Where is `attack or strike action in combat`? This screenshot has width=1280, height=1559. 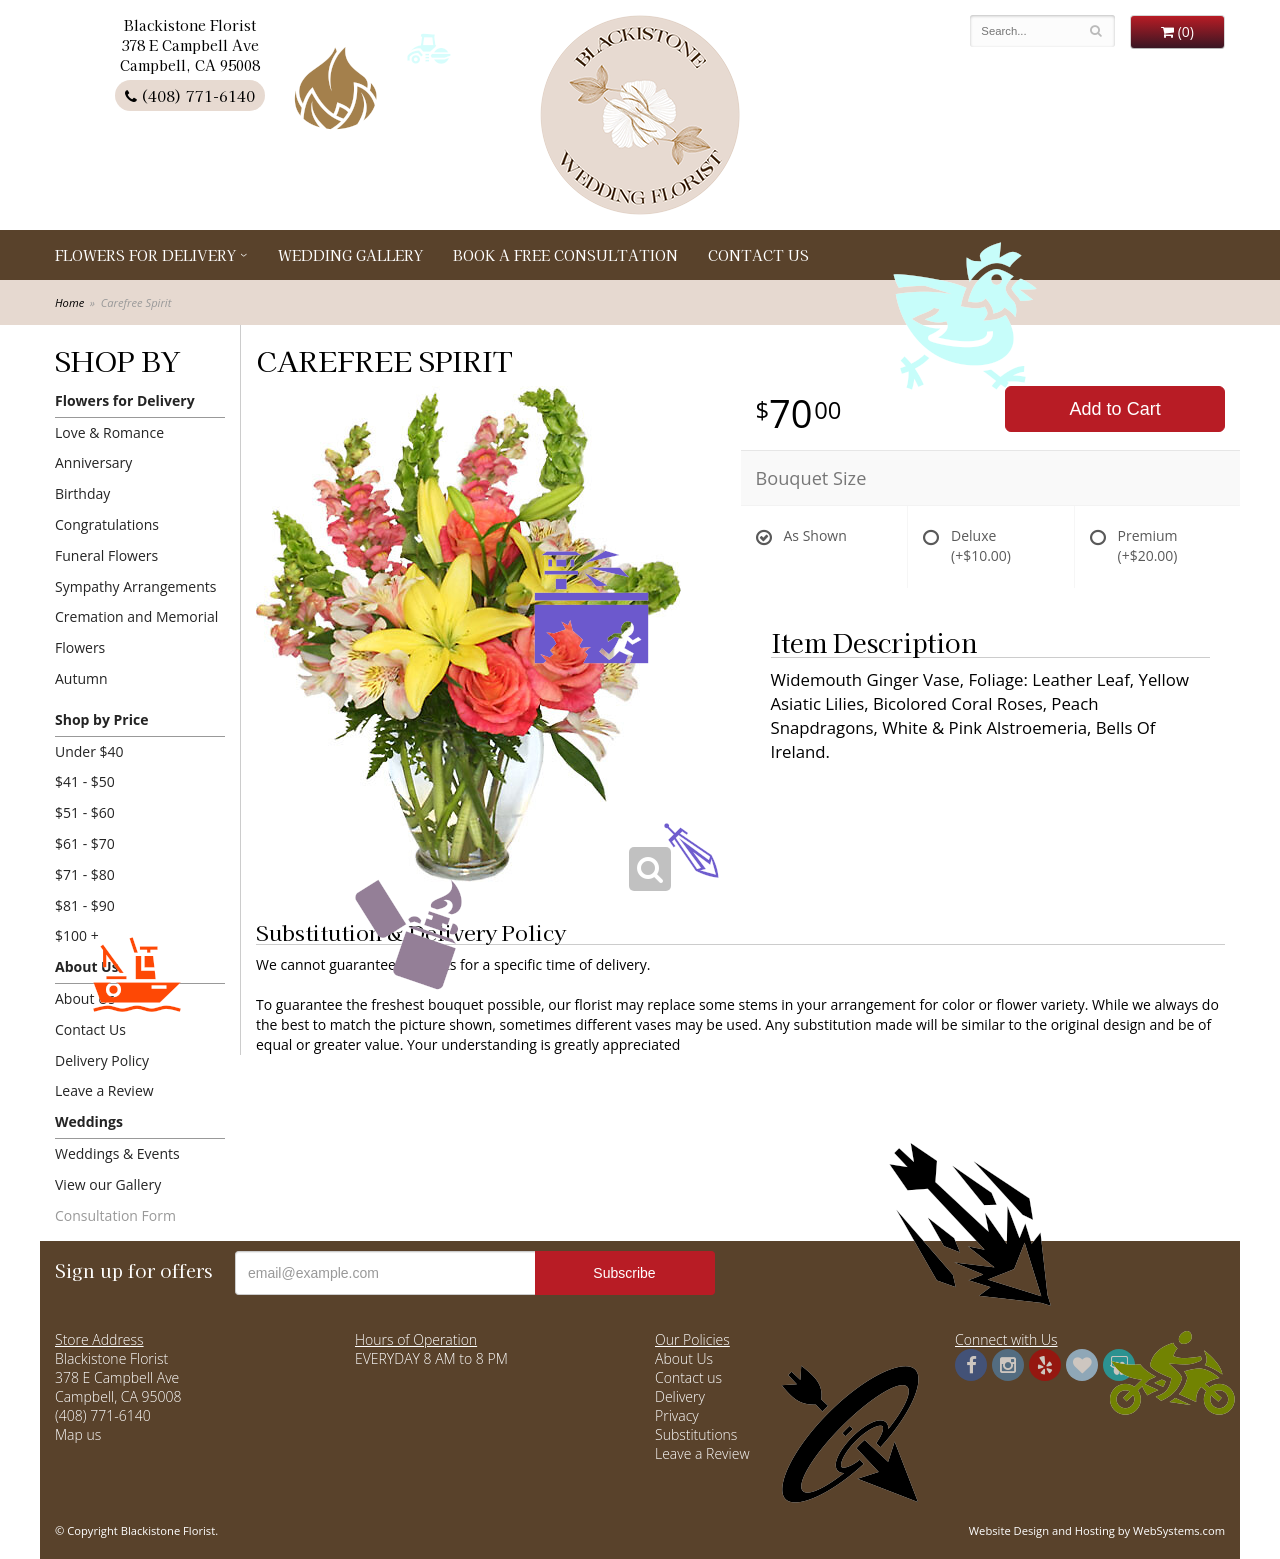 attack or strike action in combat is located at coordinates (691, 850).